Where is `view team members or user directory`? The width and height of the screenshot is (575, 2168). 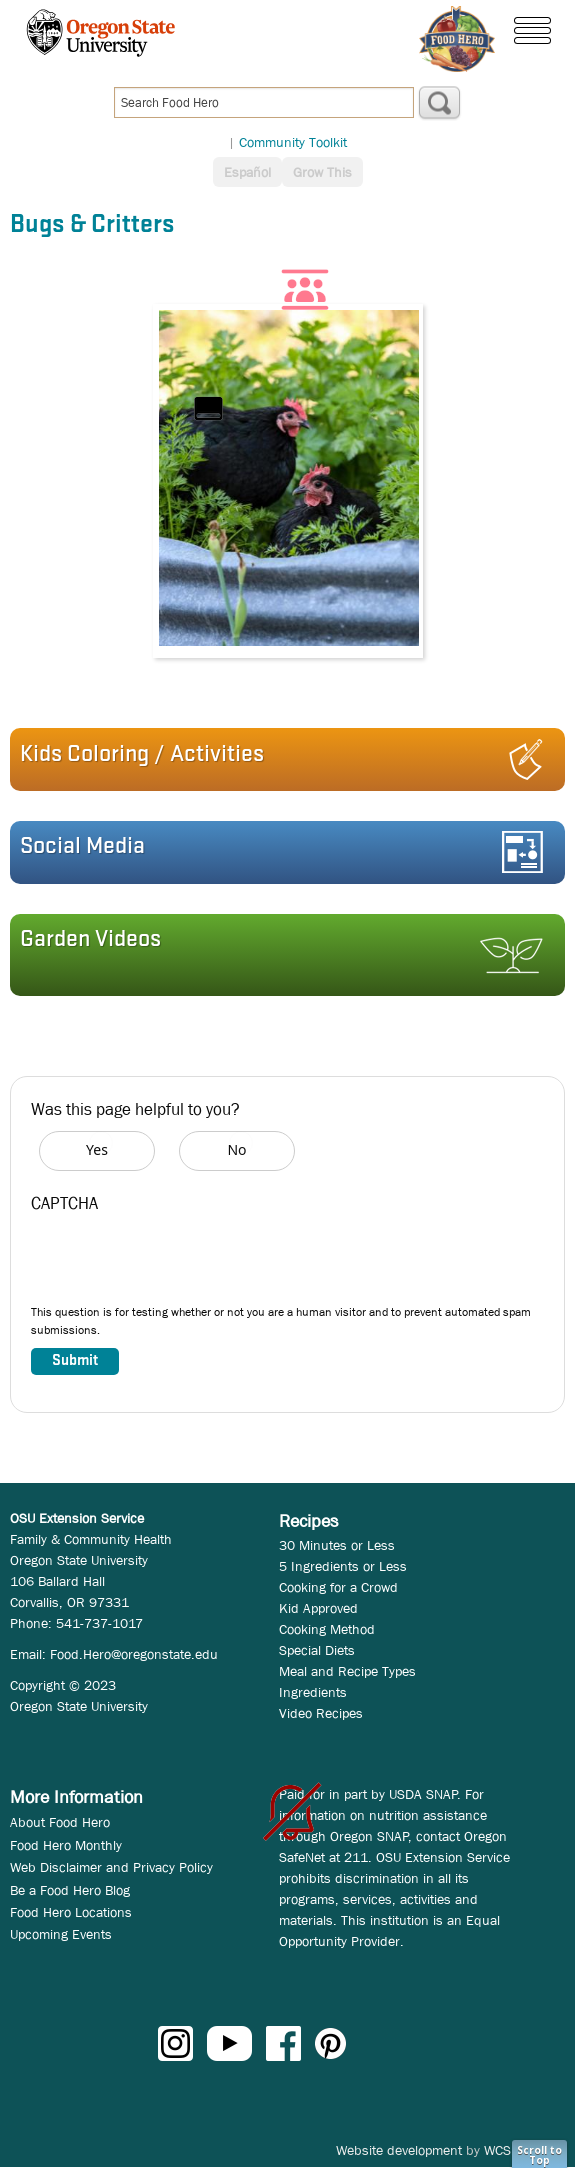
view team members or user directory is located at coordinates (305, 289).